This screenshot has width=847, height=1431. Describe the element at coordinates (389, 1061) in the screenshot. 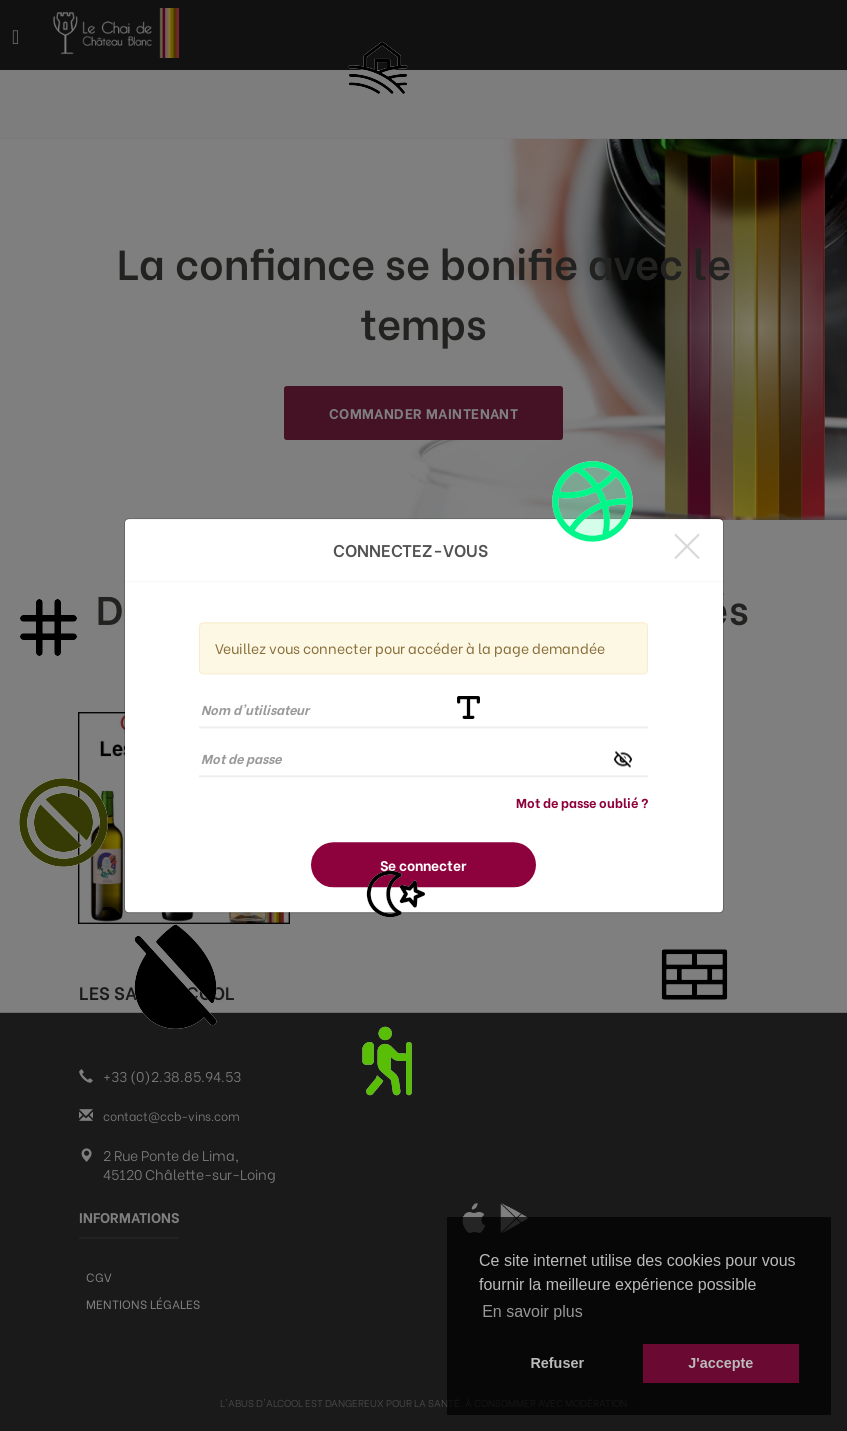

I see `access hiking trails or outdoor activities` at that location.